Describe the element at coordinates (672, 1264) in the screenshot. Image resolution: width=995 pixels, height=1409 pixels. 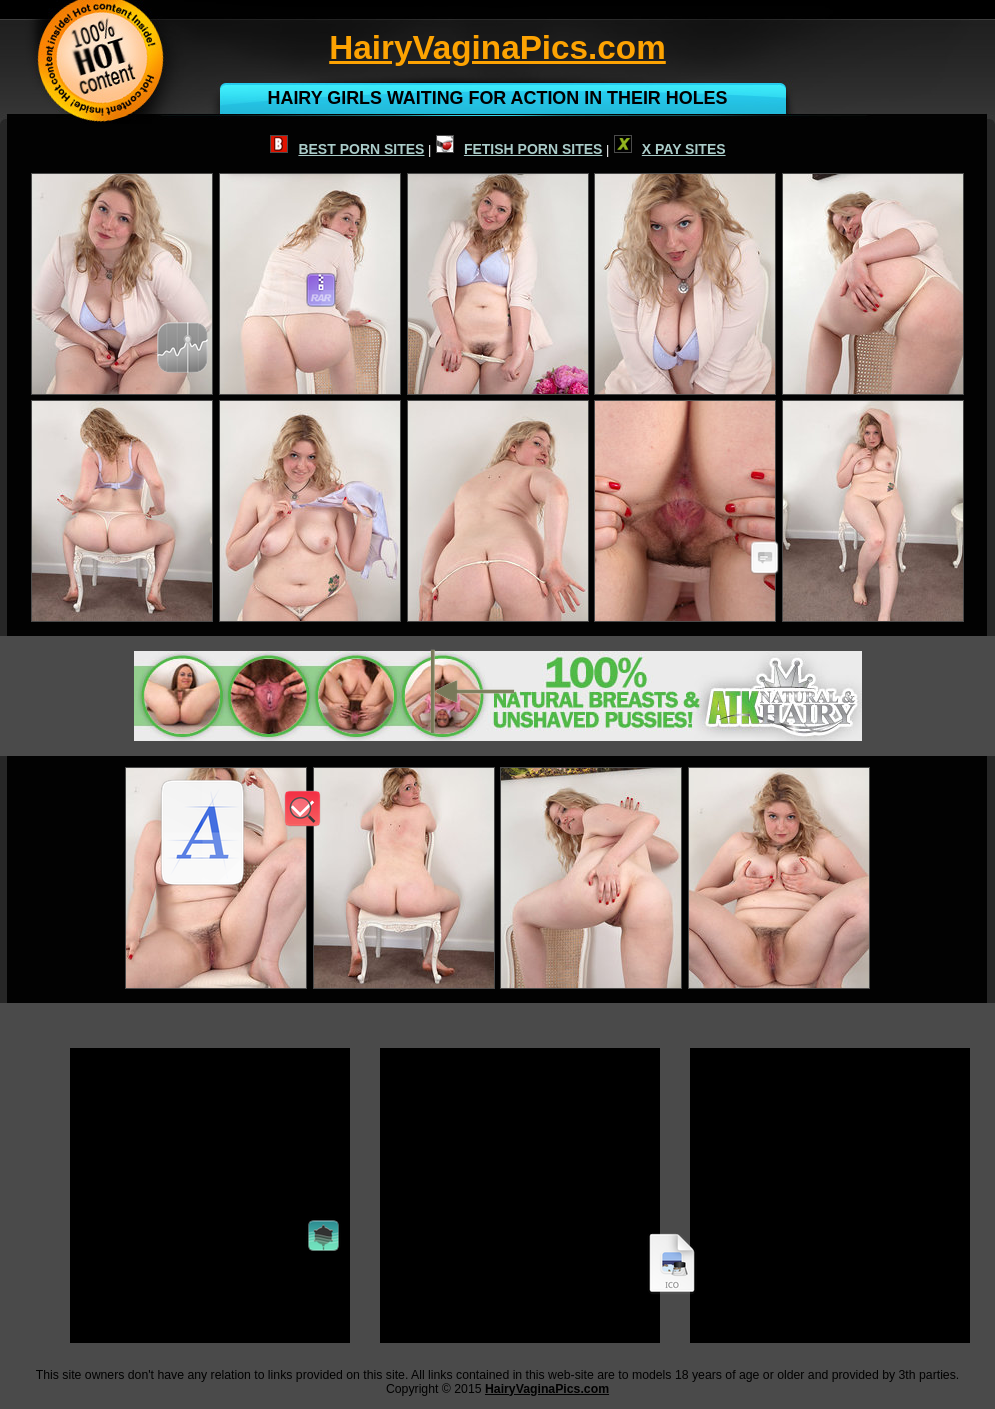
I see `an ico image file used for icons and favicons` at that location.